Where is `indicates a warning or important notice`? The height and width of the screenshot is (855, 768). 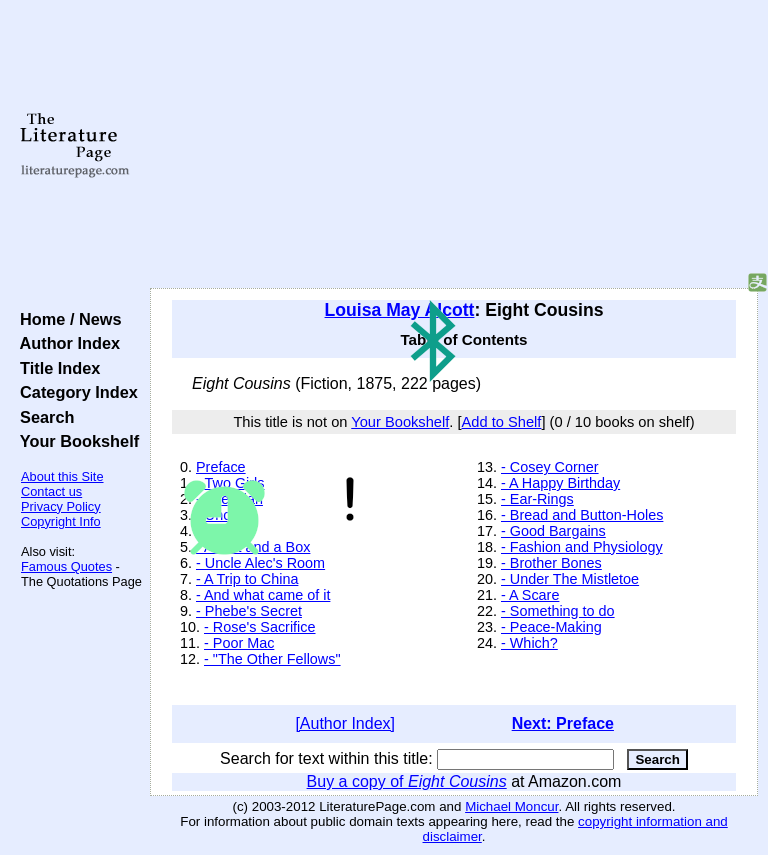 indicates a warning or important notice is located at coordinates (350, 499).